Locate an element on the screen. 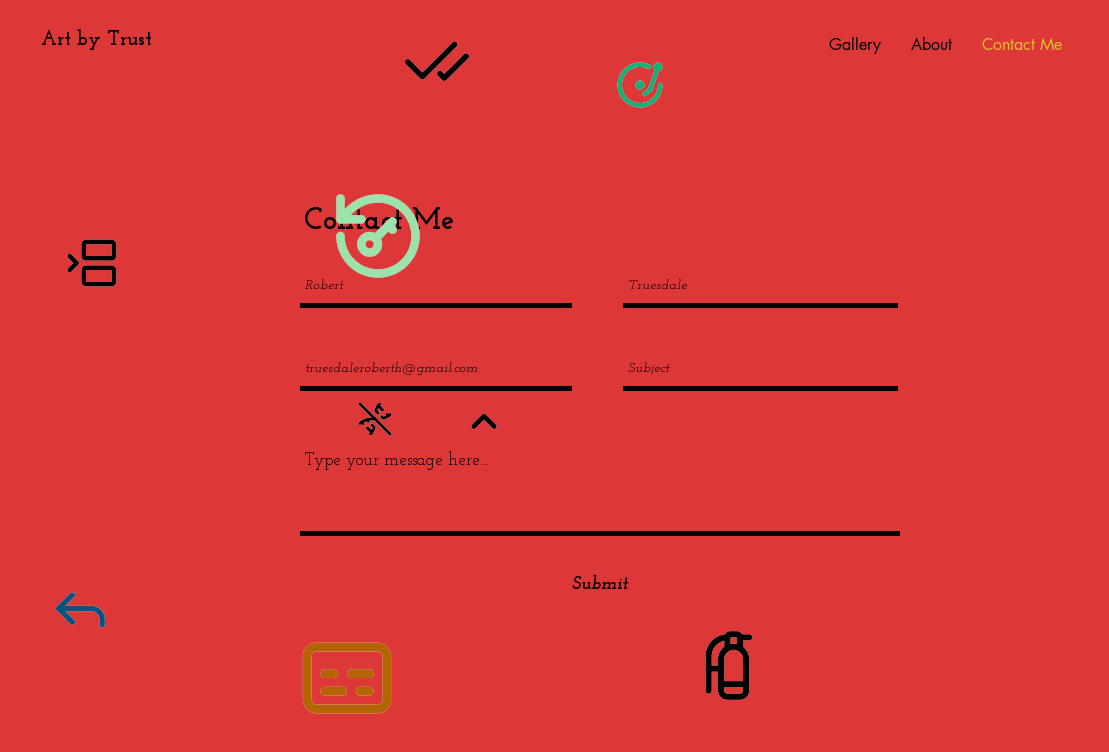 This screenshot has width=1109, height=752. access fire safety information is located at coordinates (730, 665).